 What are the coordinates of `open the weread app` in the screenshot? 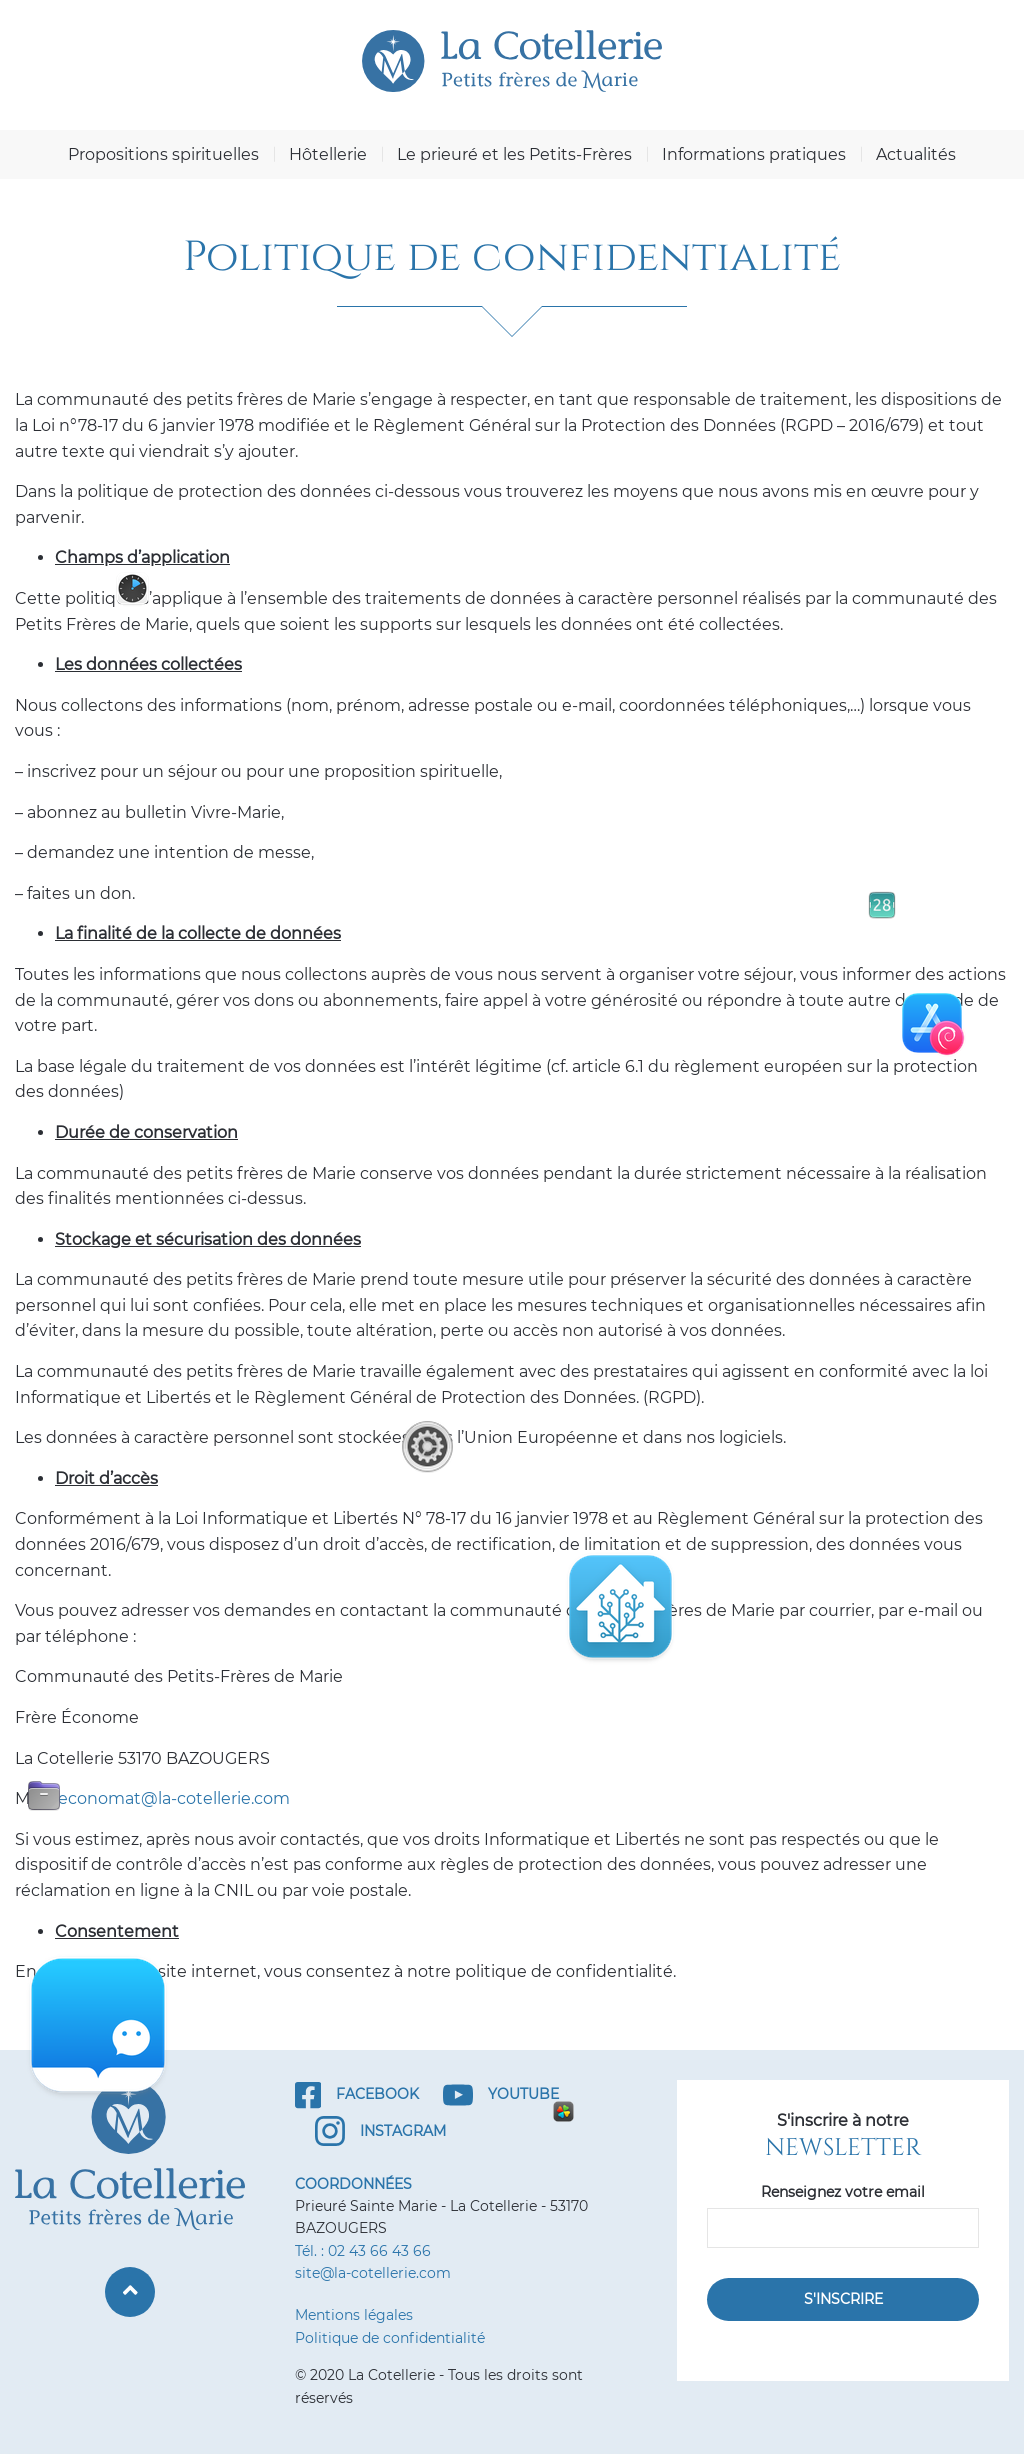 It's located at (98, 2025).